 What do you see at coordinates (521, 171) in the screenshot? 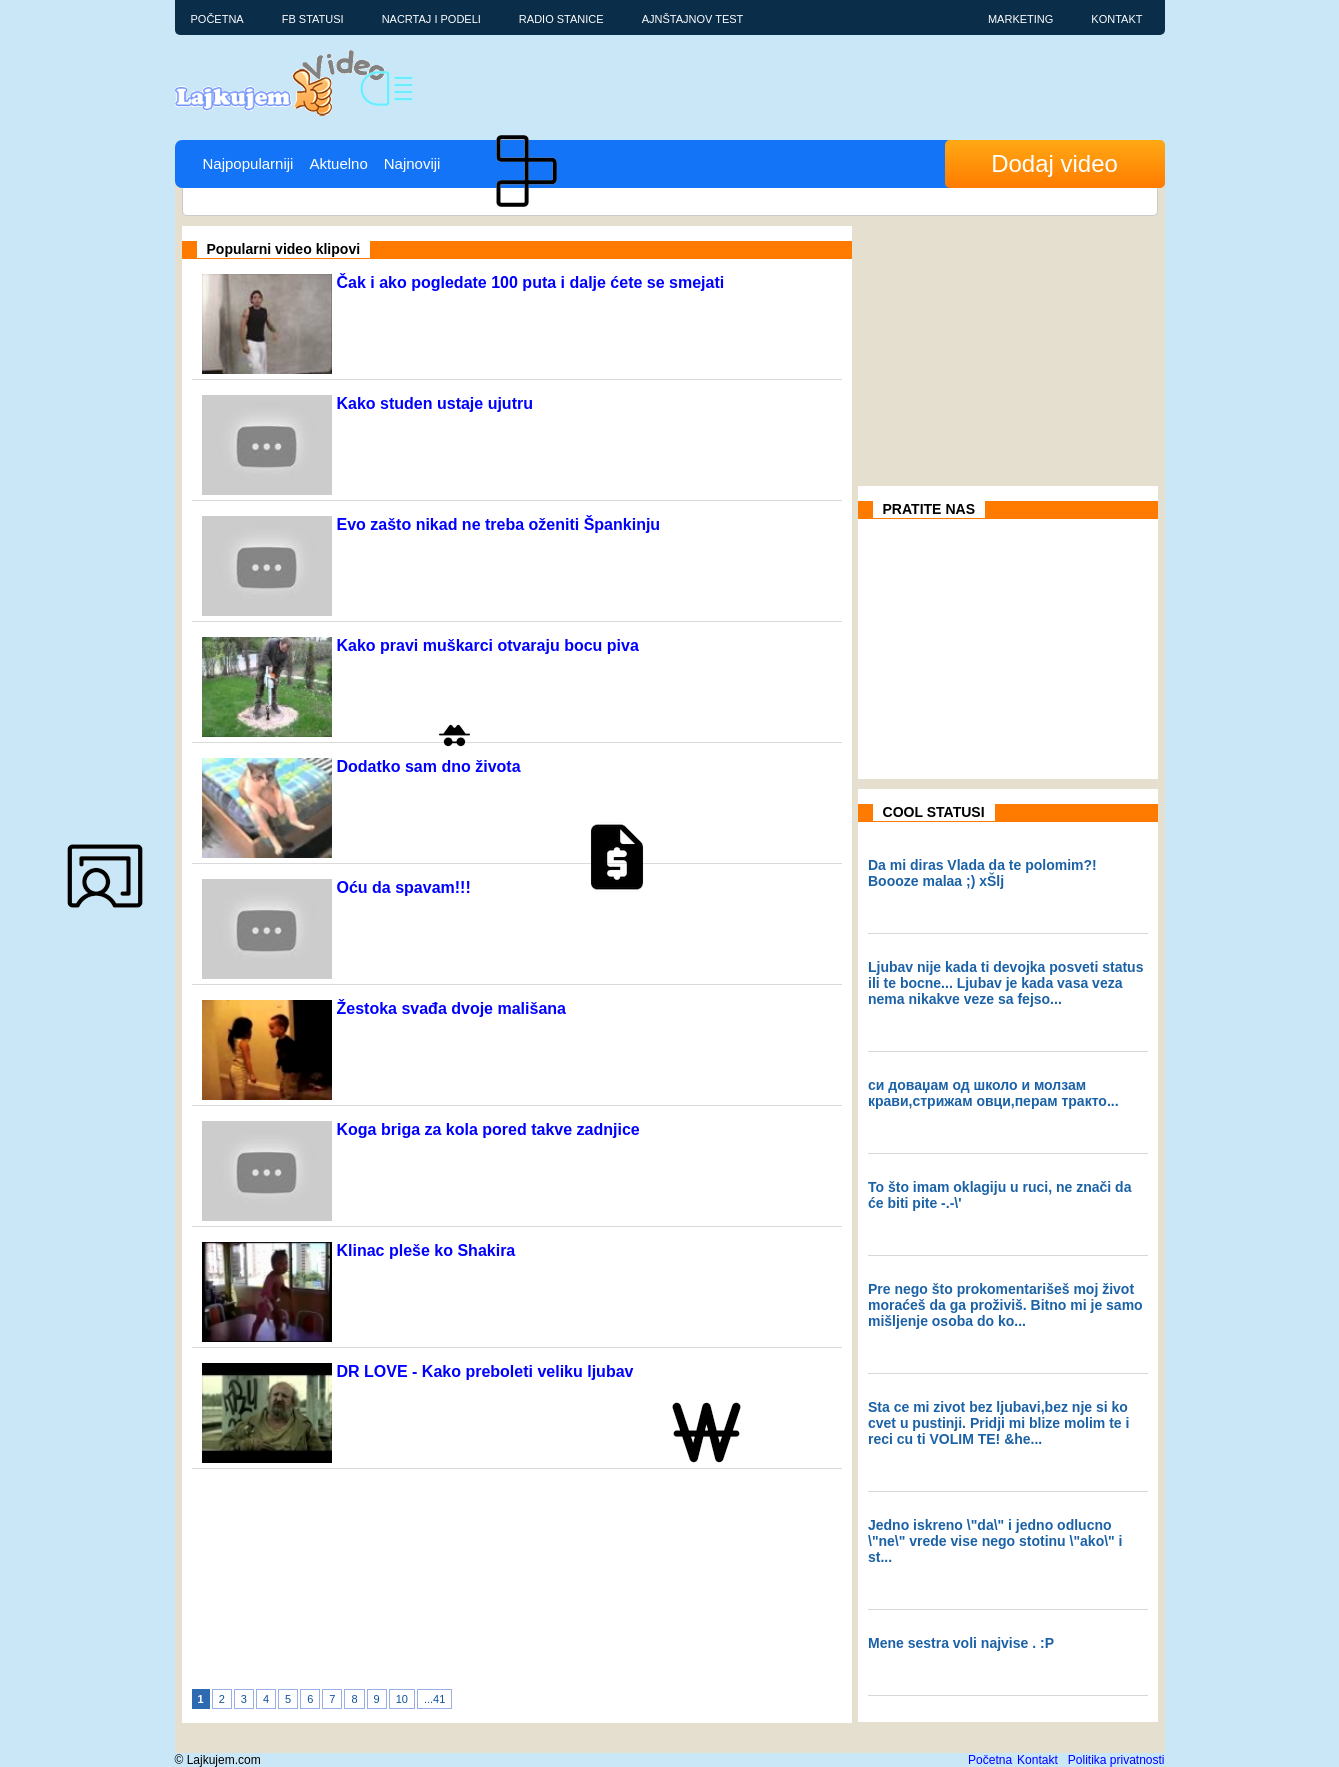
I see `open Replit coding environment` at bounding box center [521, 171].